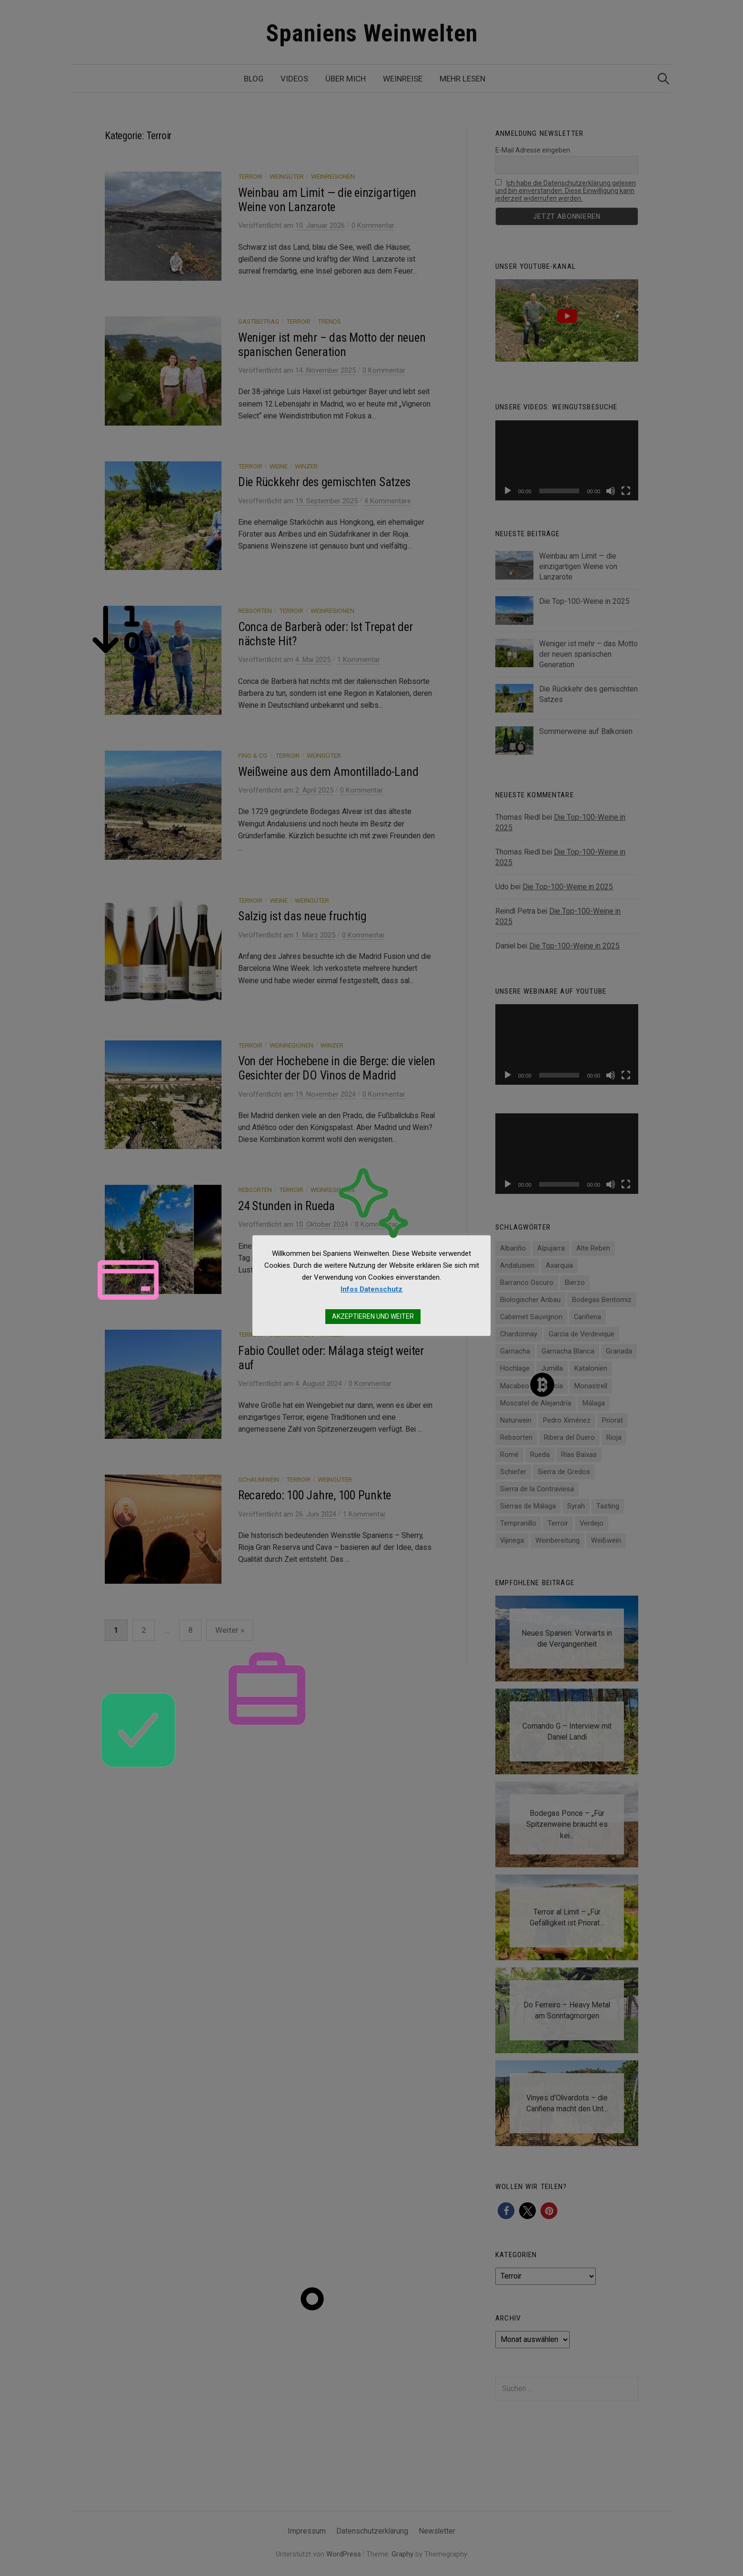  I want to click on select or confirm an option, so click(138, 1730).